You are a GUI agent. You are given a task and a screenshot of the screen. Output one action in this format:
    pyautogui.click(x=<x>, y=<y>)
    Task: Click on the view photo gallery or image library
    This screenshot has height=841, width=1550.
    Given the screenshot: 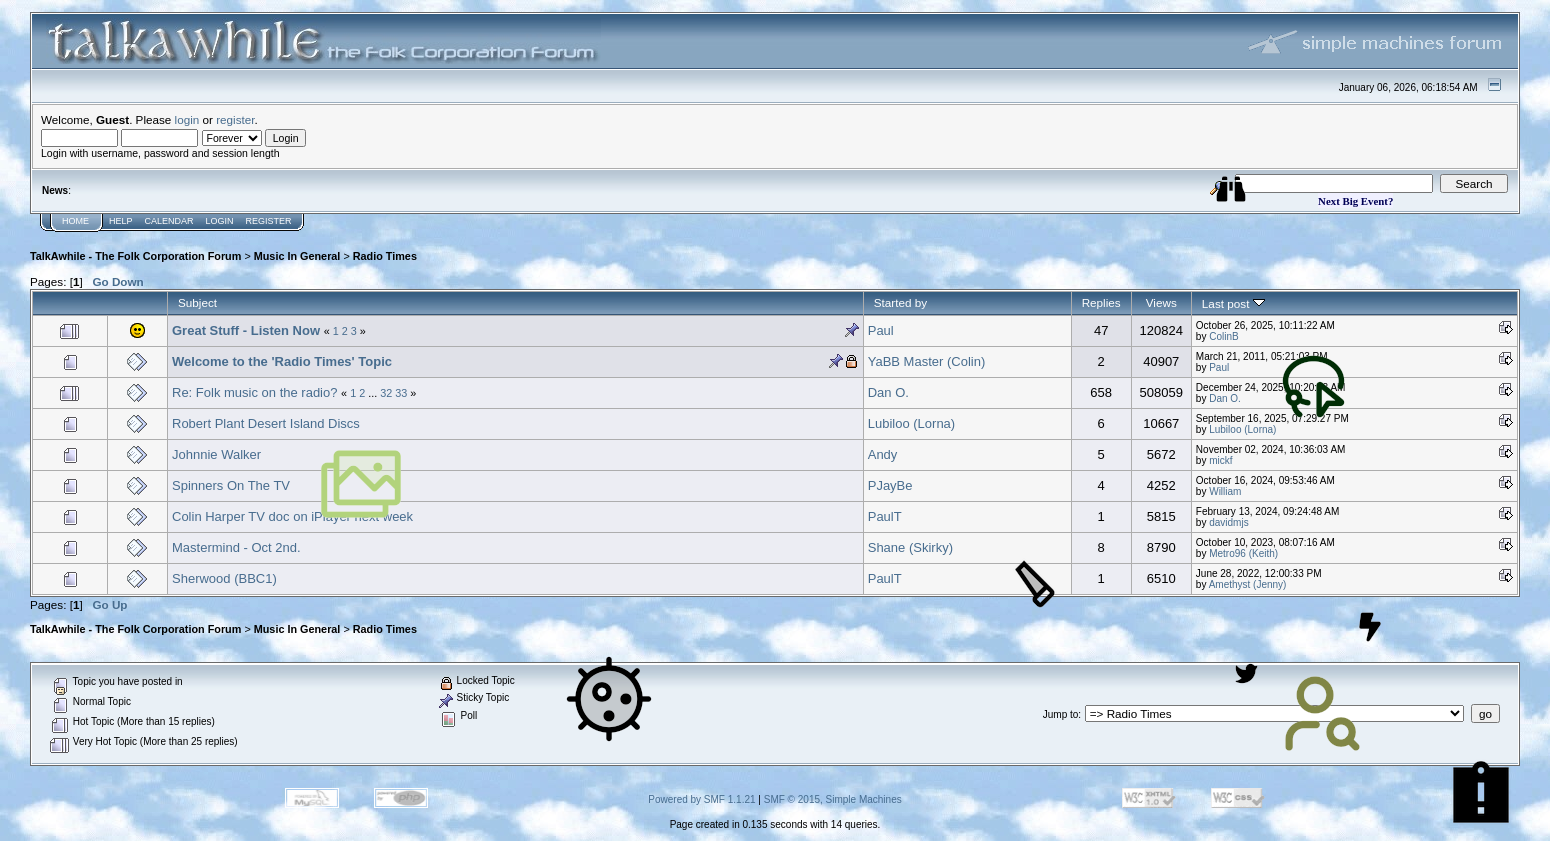 What is the action you would take?
    pyautogui.click(x=361, y=484)
    